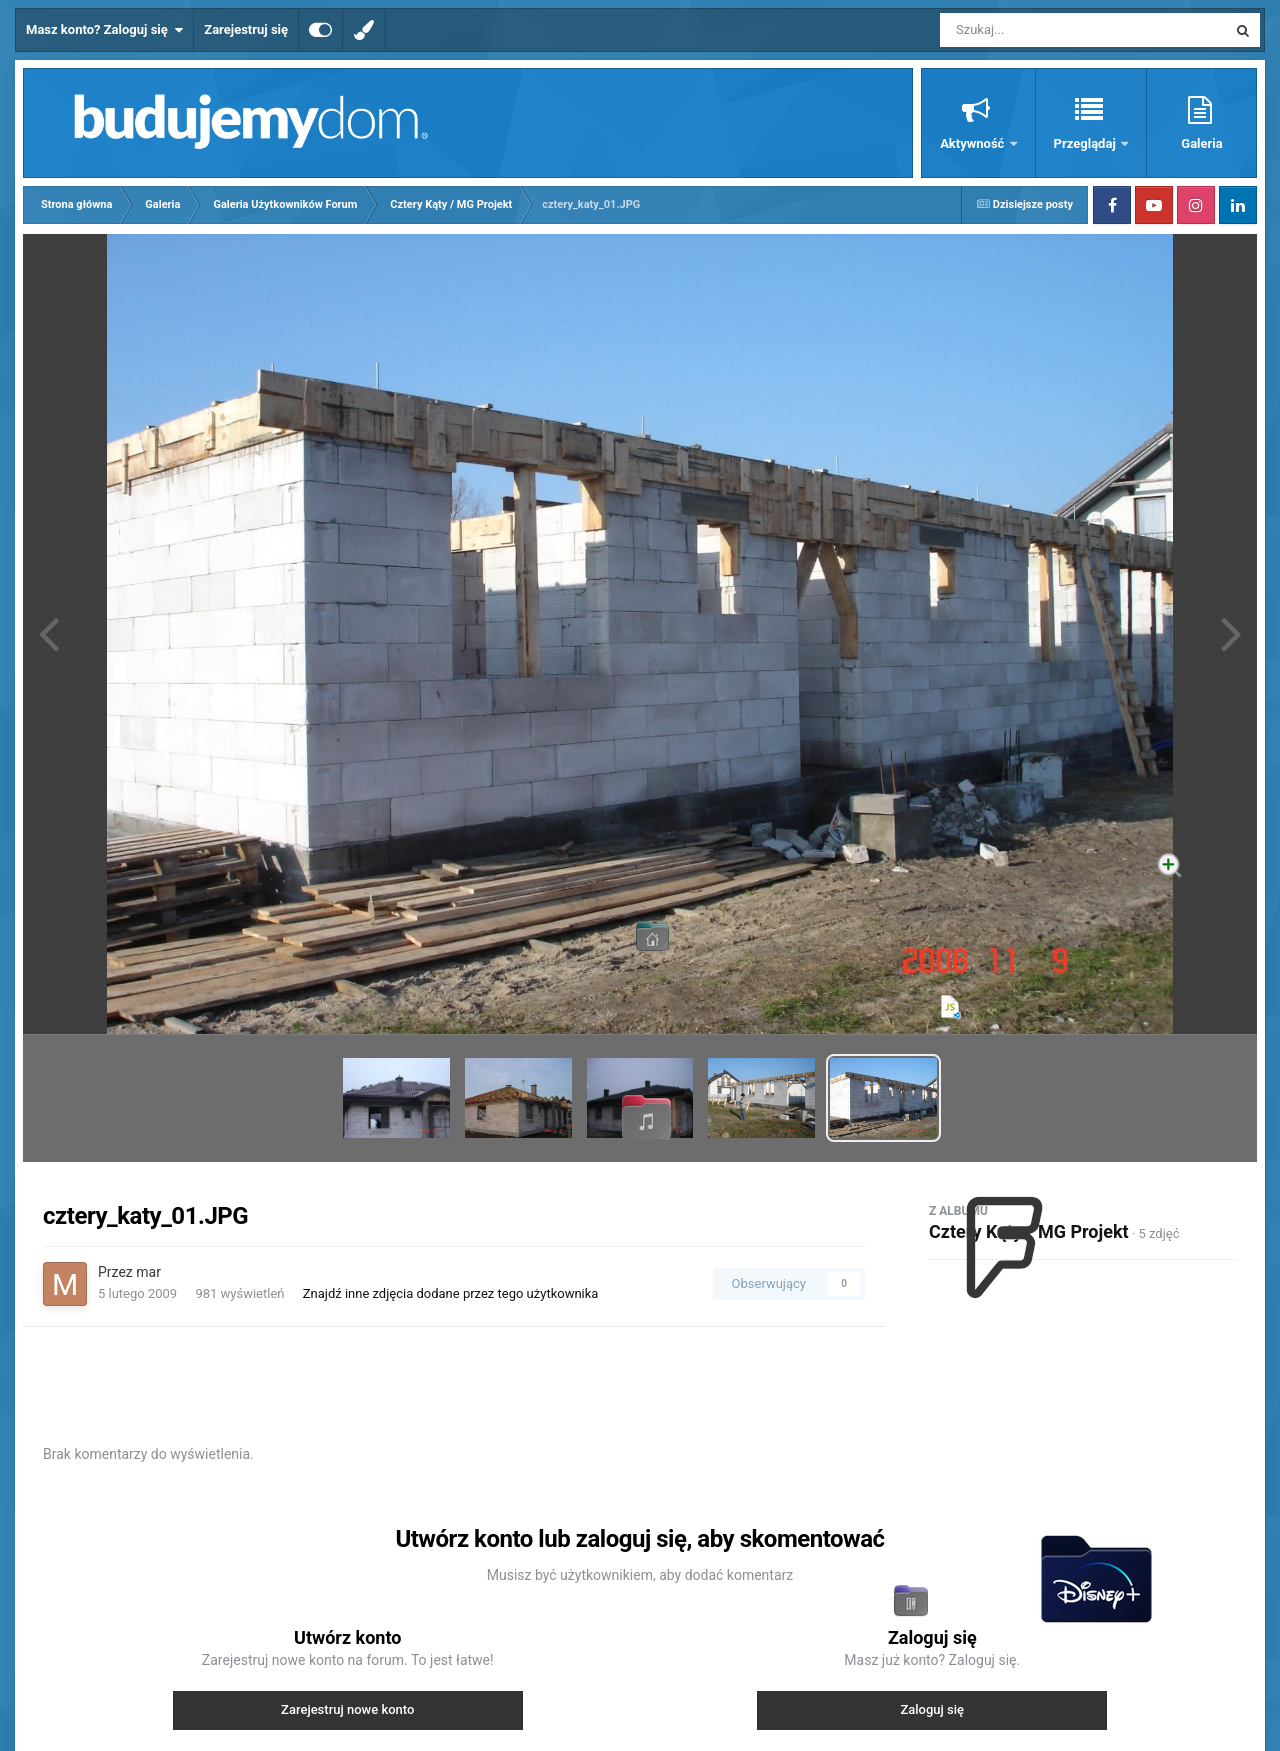 The width and height of the screenshot is (1280, 1751). Describe the element at coordinates (1000, 1247) in the screenshot. I see `connect your foursquare account` at that location.